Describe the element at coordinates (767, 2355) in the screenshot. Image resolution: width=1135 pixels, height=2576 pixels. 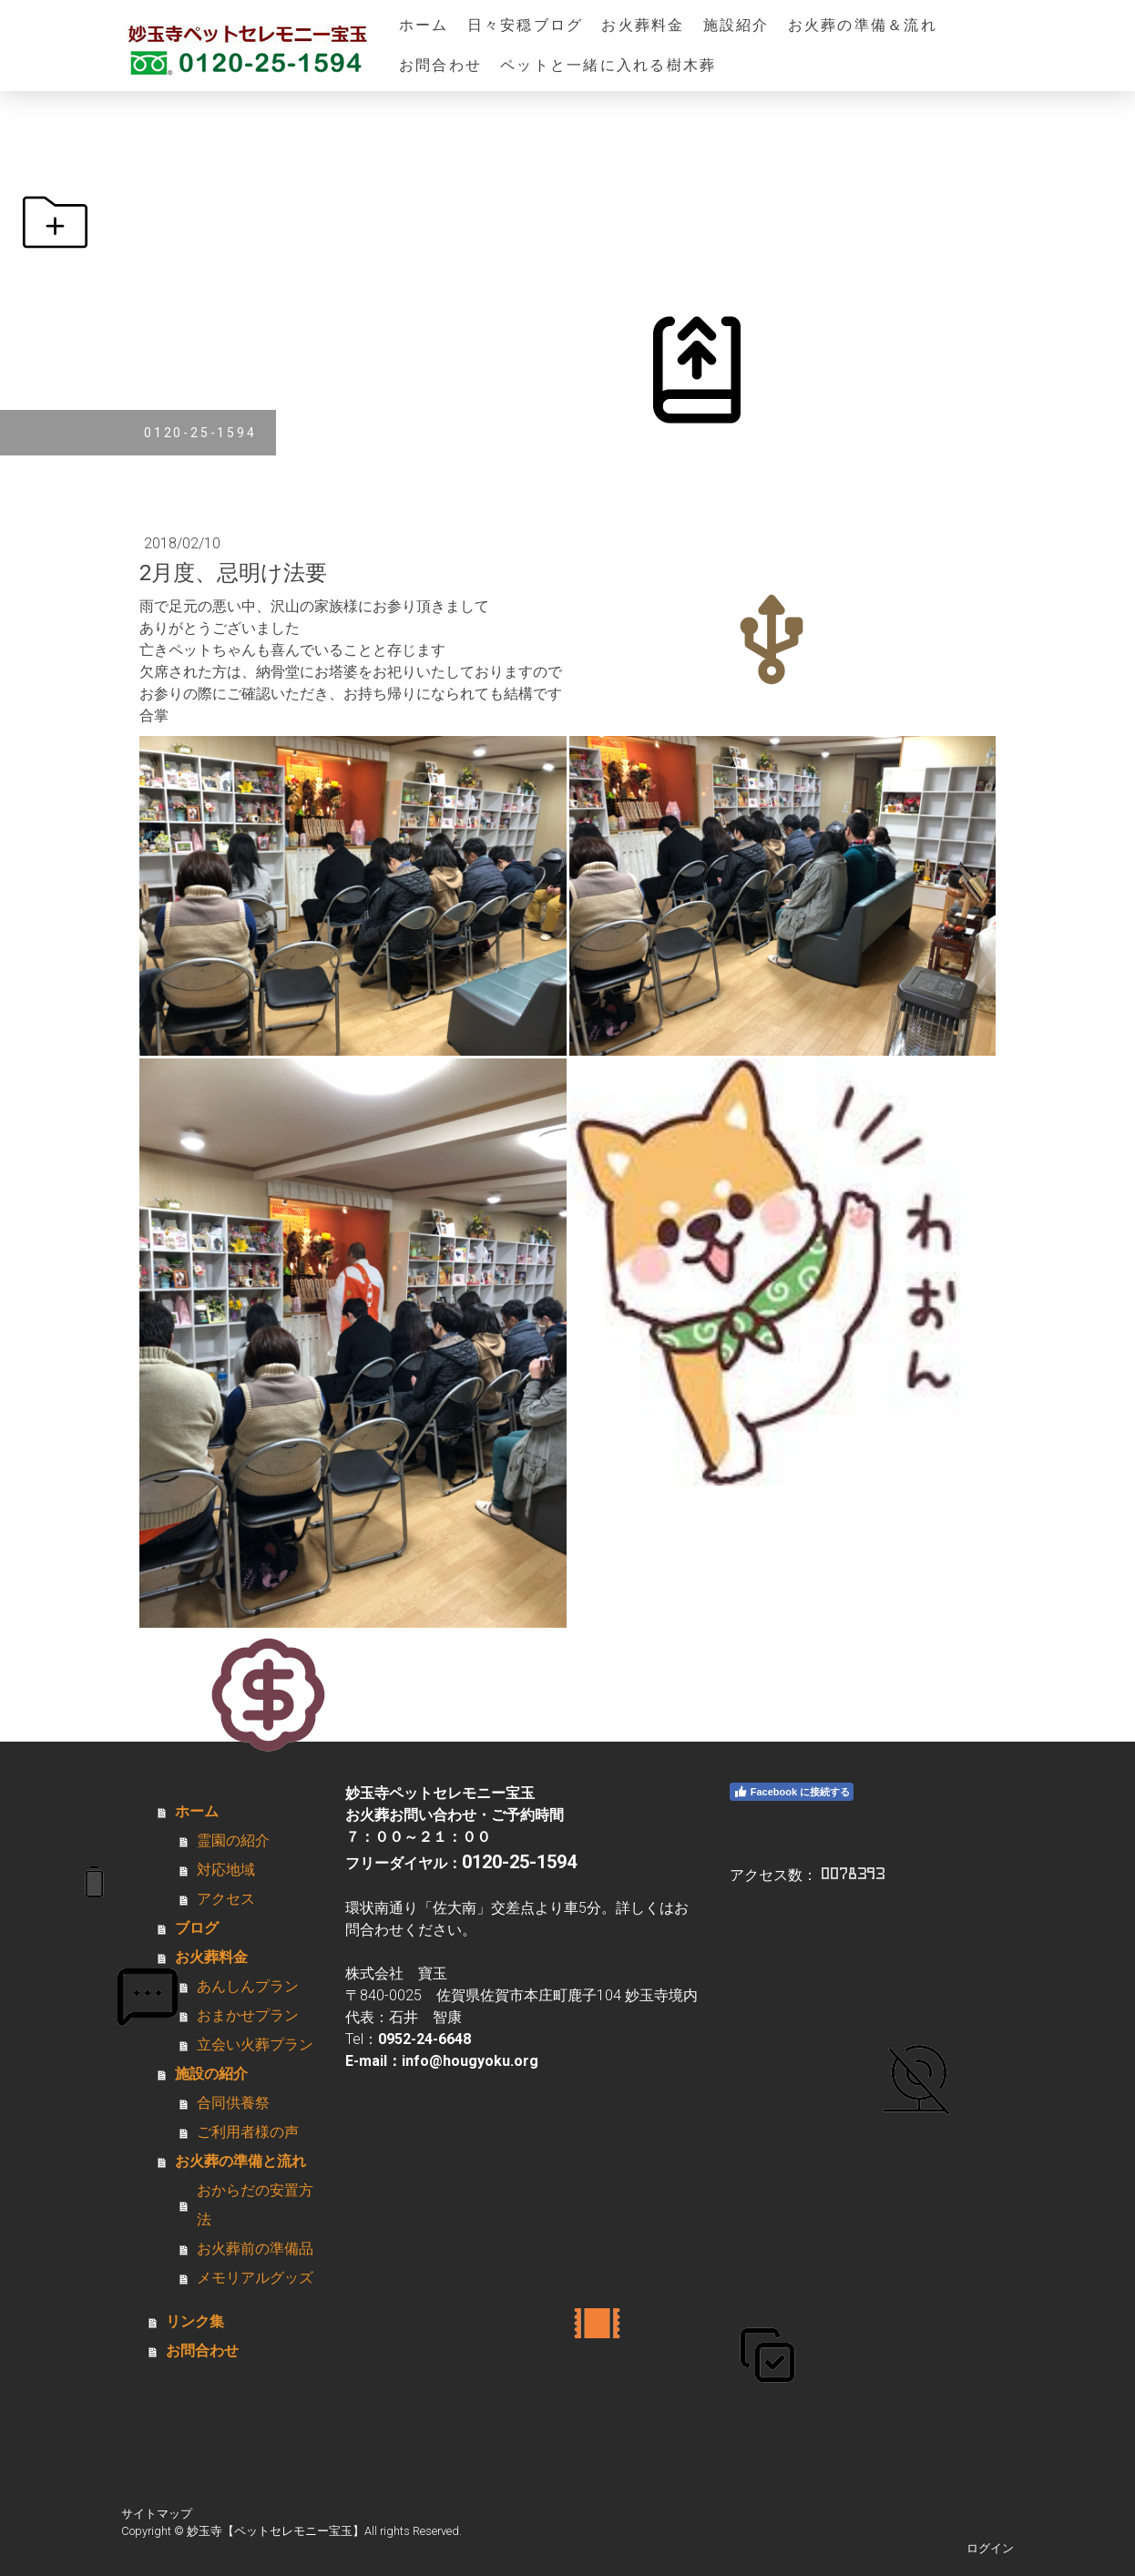
I see `content copied to clipboard successfully` at that location.